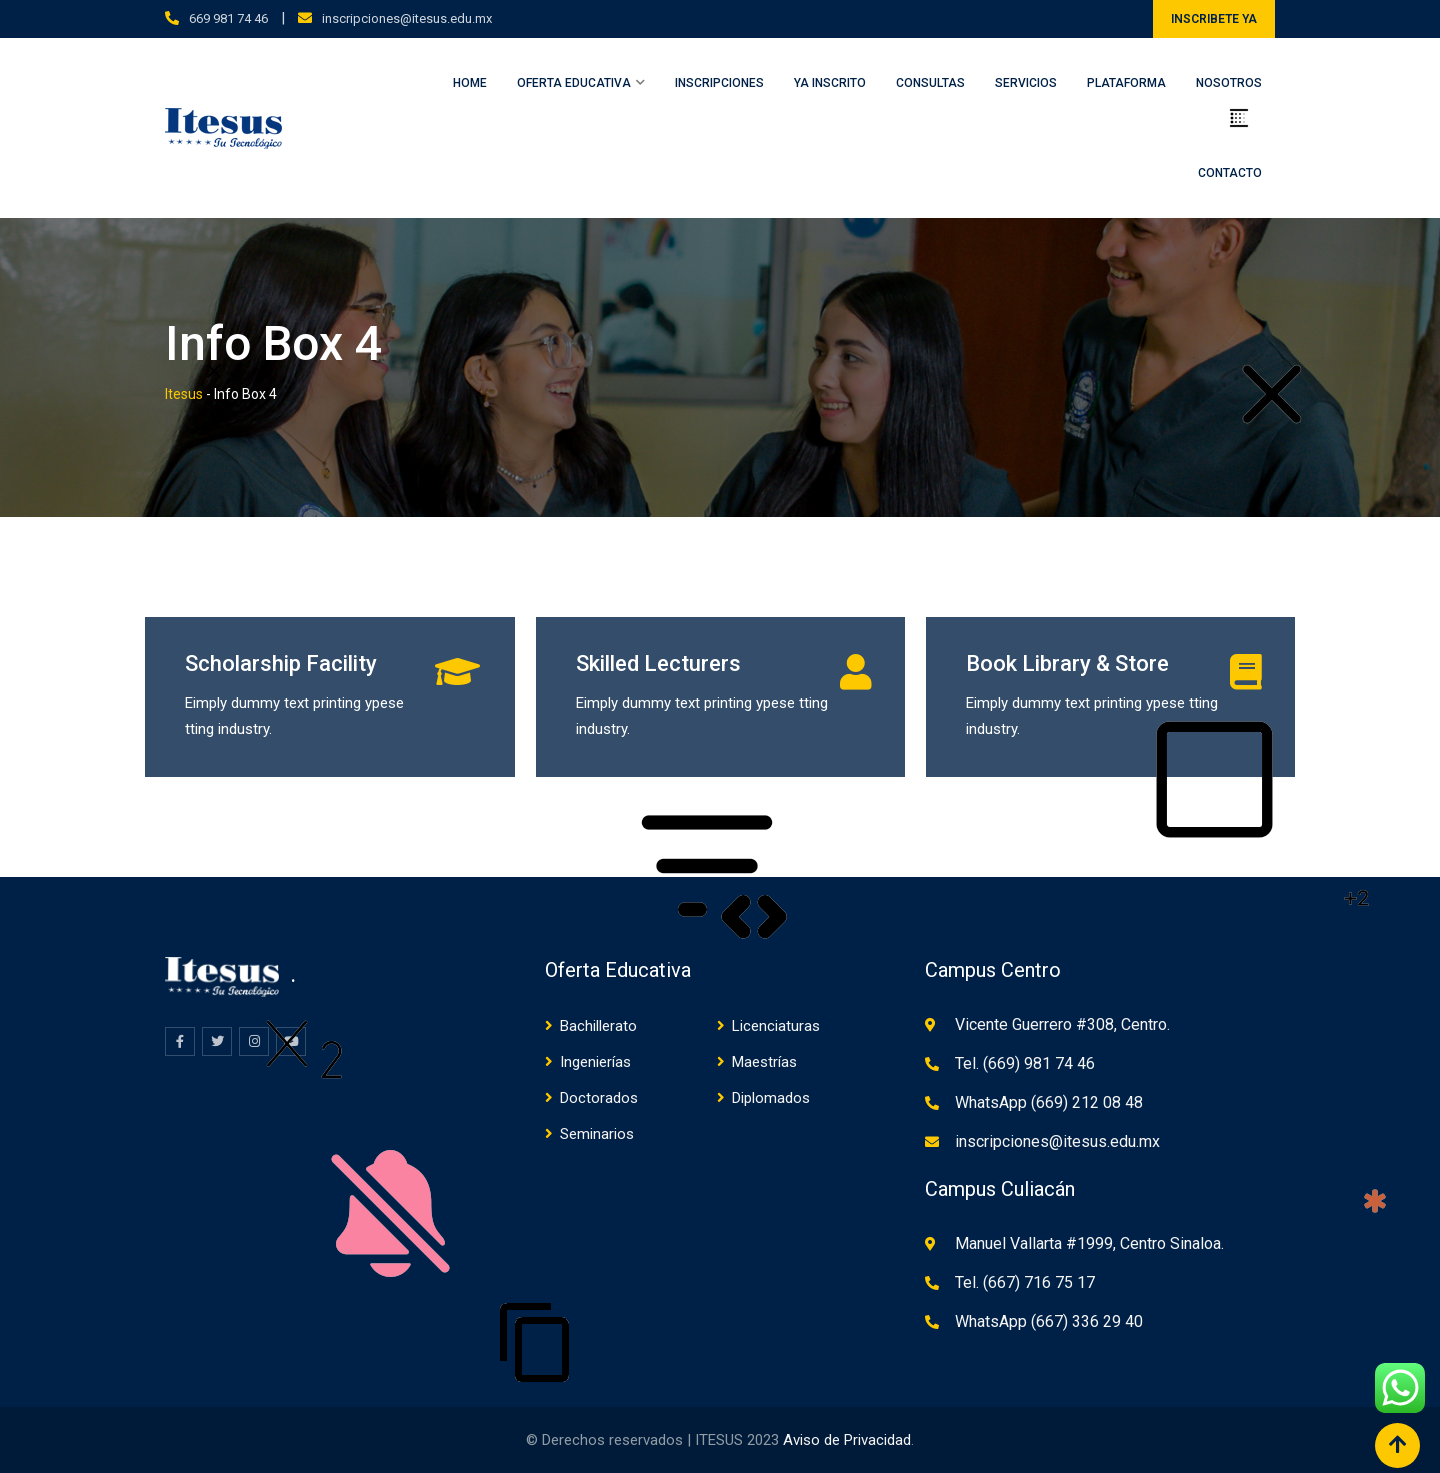  Describe the element at coordinates (536, 1342) in the screenshot. I see `copy to clipboard` at that location.